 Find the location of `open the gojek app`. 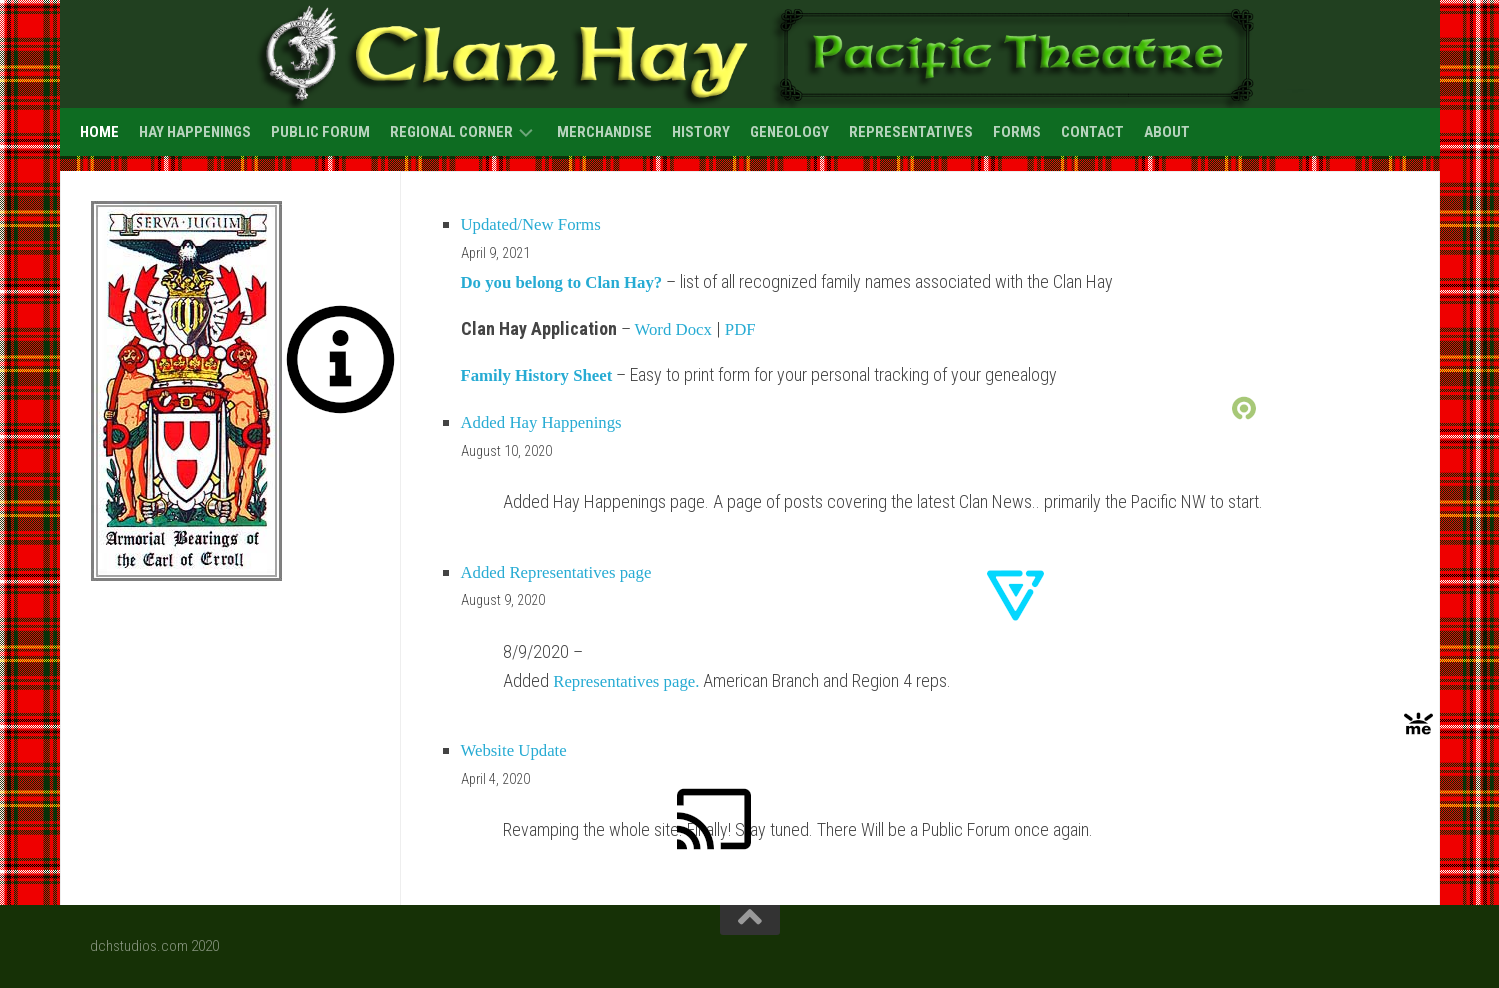

open the gojek app is located at coordinates (1244, 408).